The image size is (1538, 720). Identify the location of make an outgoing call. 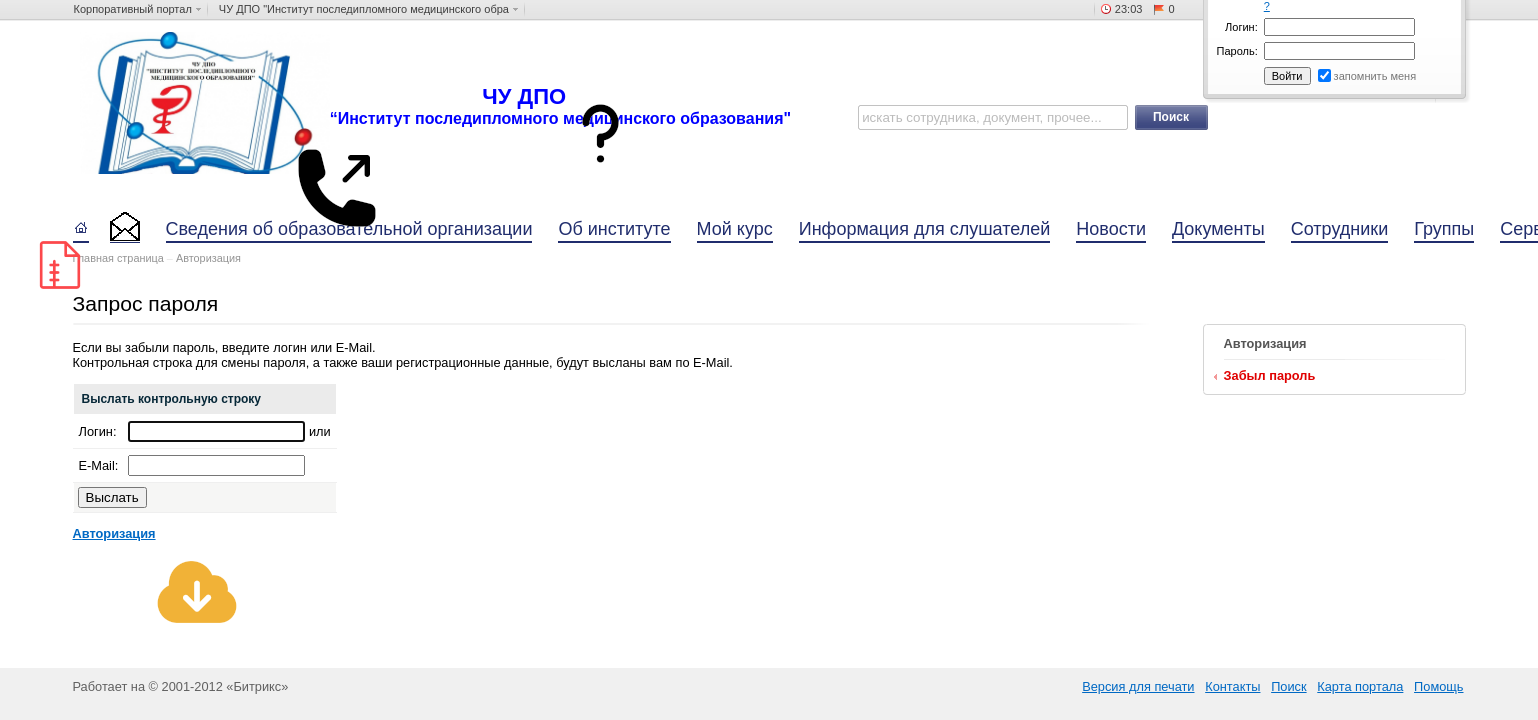
(337, 188).